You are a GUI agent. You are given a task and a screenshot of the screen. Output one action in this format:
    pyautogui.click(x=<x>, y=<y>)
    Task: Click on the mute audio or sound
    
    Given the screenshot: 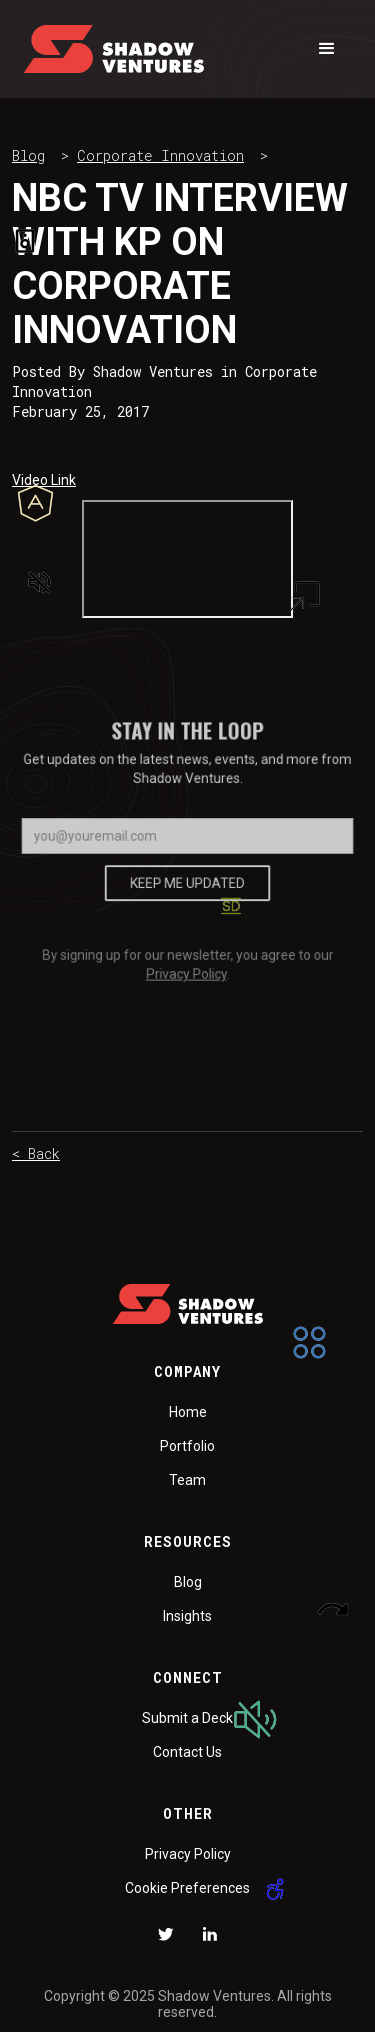 What is the action you would take?
    pyautogui.click(x=39, y=582)
    